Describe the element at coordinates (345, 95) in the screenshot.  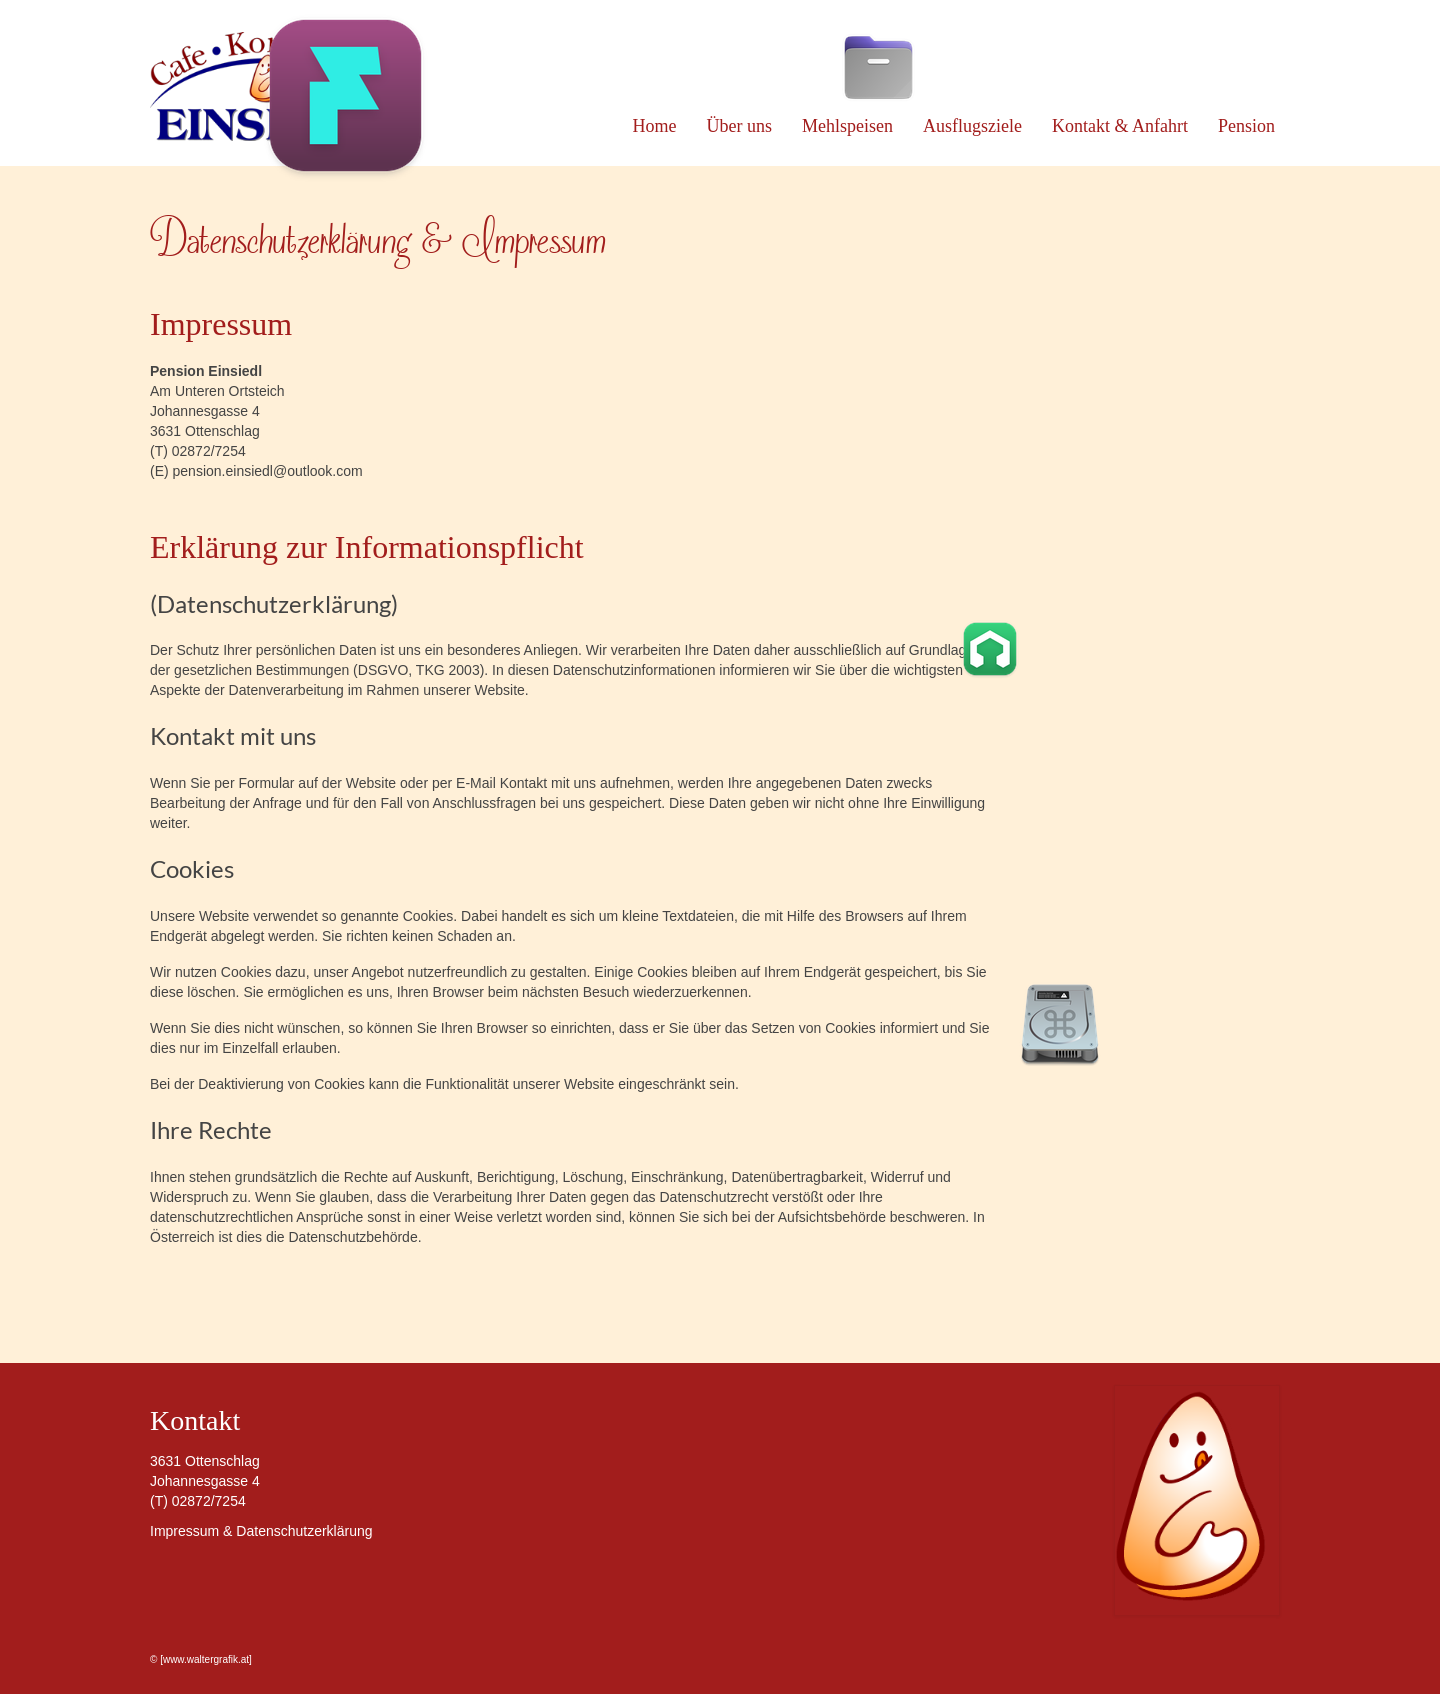
I see `open fightcade app` at that location.